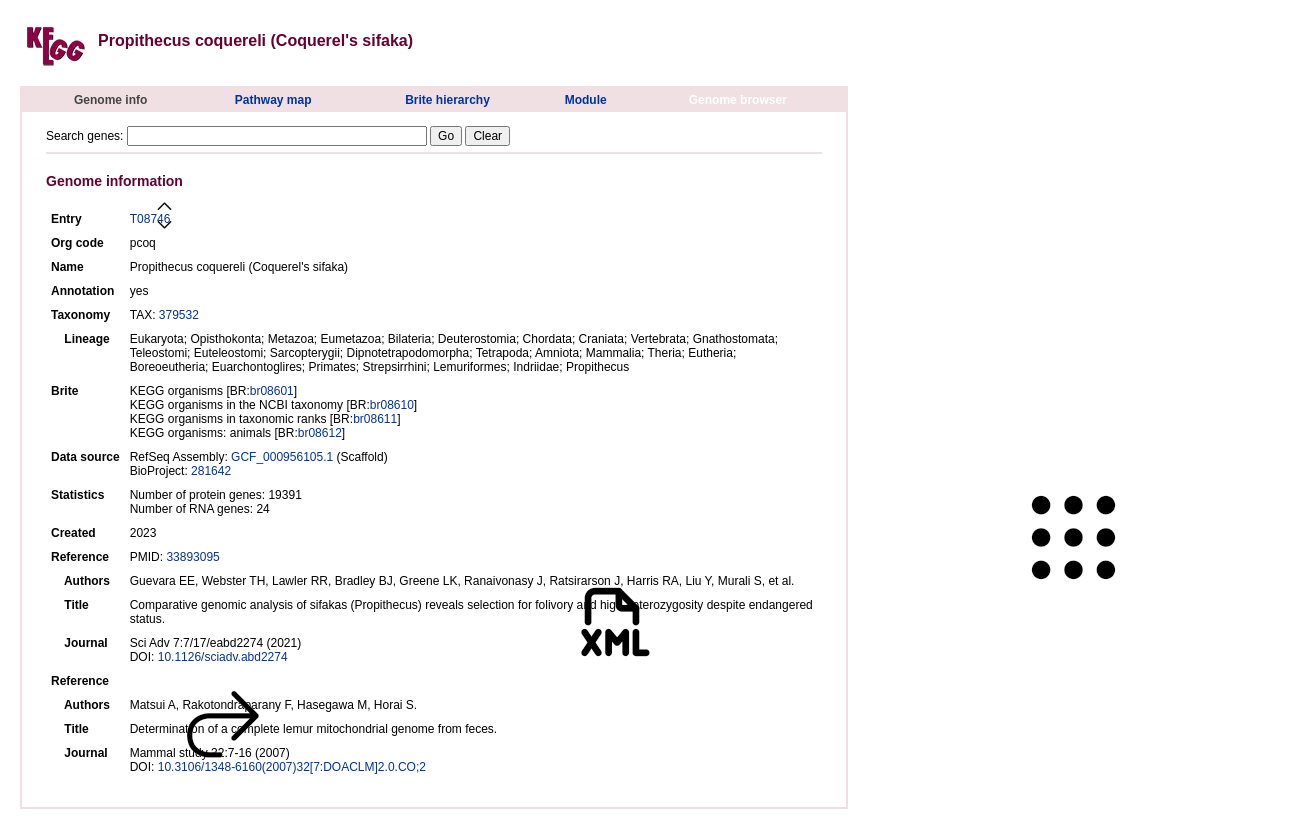 Image resolution: width=1311 pixels, height=829 pixels. Describe the element at coordinates (164, 215) in the screenshot. I see `expand or collapse a dropdown menu` at that location.